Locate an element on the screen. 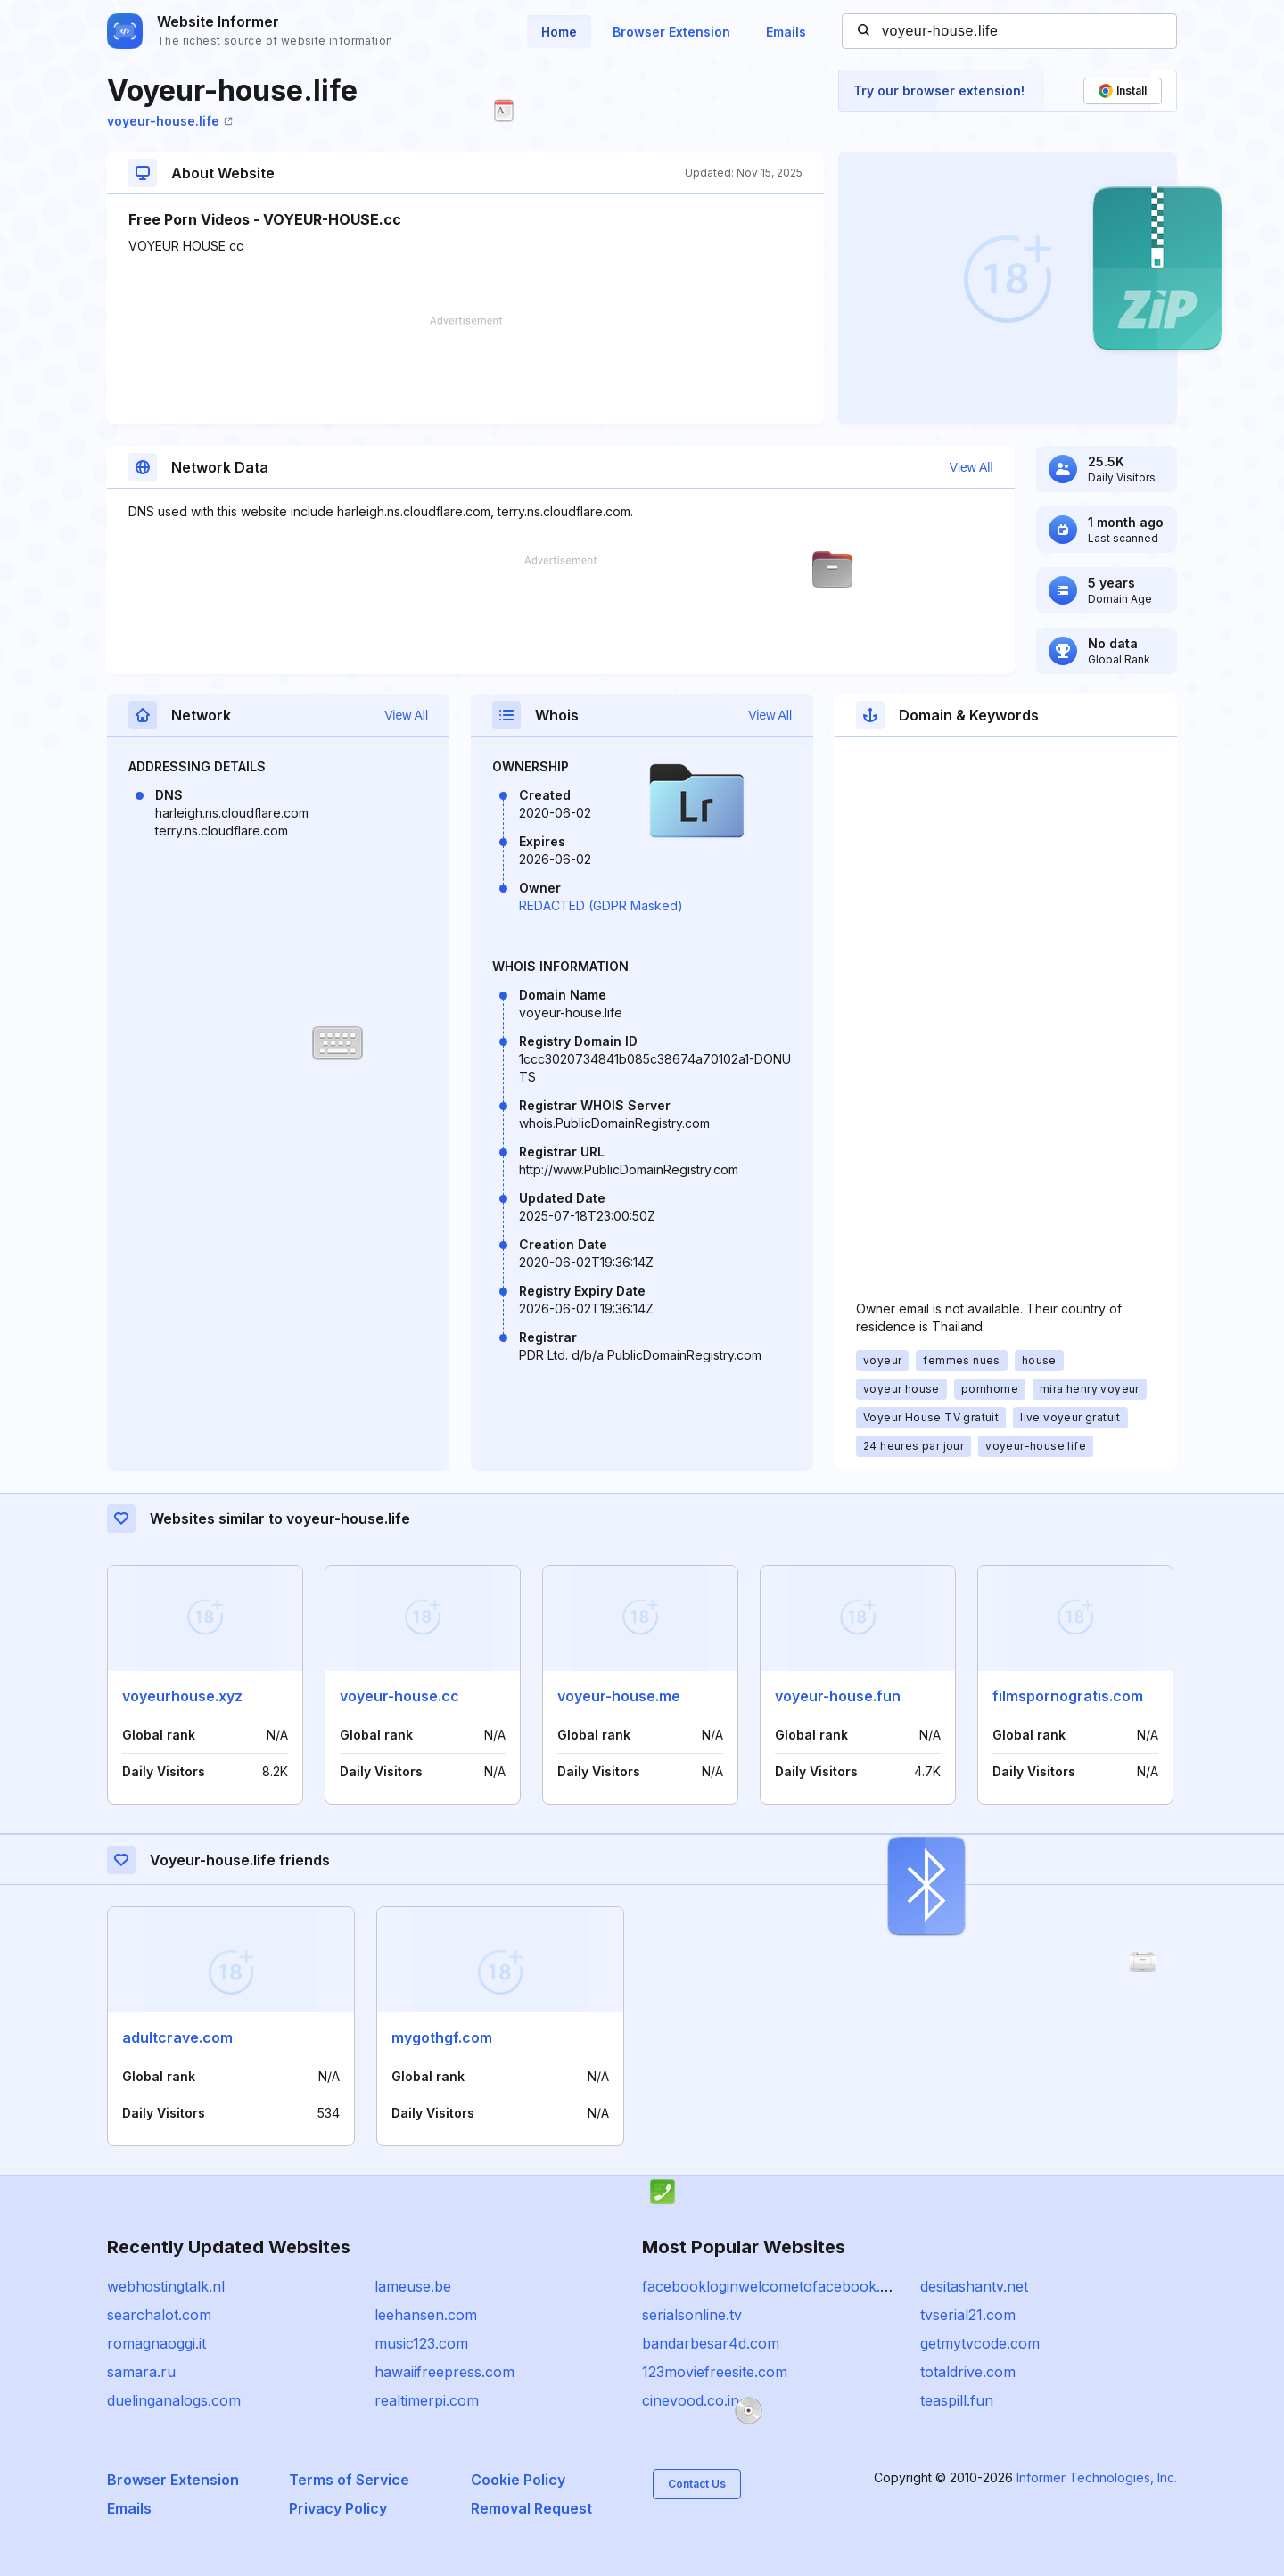 The image size is (1284, 2576). open the file manager application is located at coordinates (832, 569).